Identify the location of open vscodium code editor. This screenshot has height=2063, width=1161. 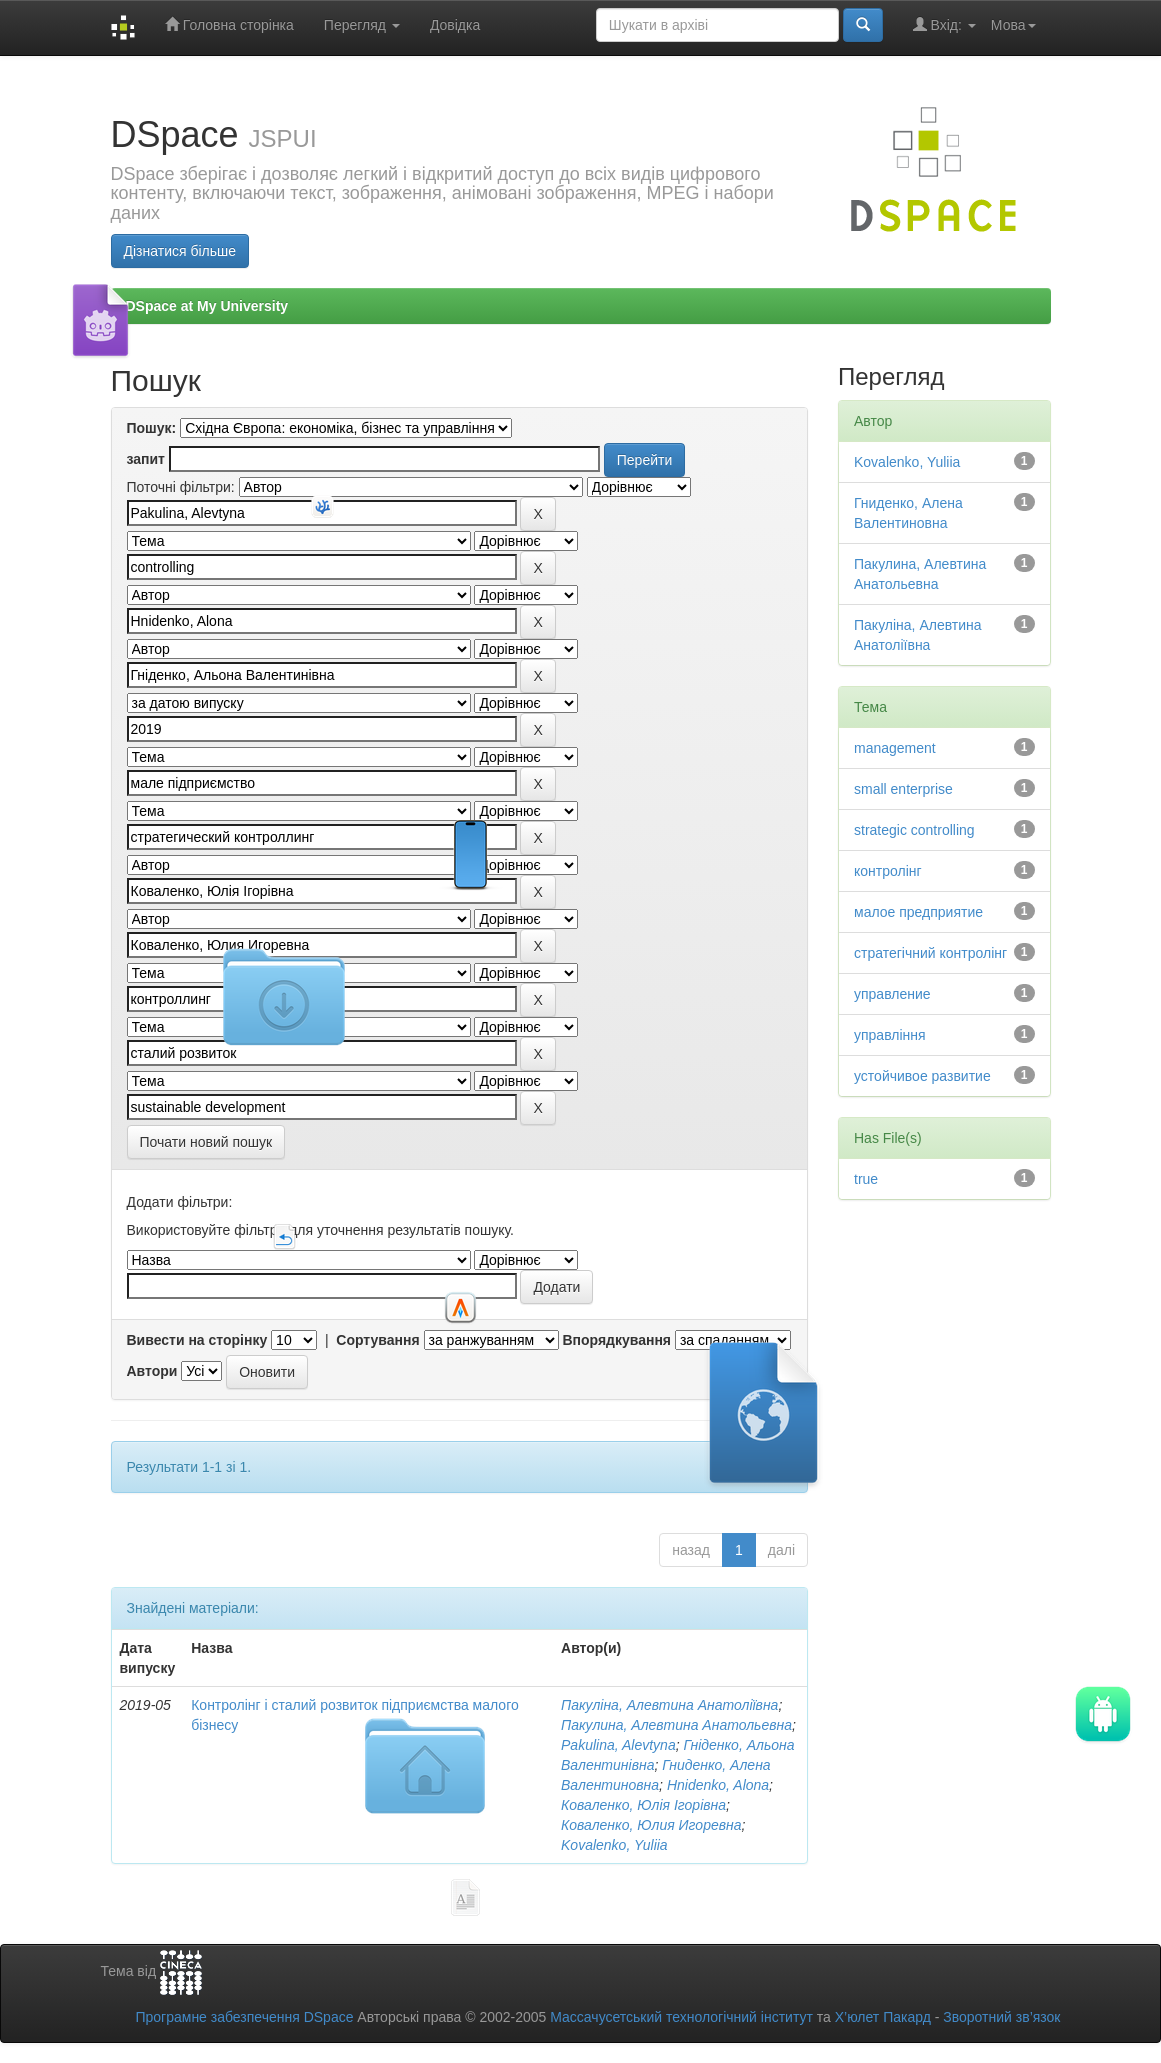
(322, 506).